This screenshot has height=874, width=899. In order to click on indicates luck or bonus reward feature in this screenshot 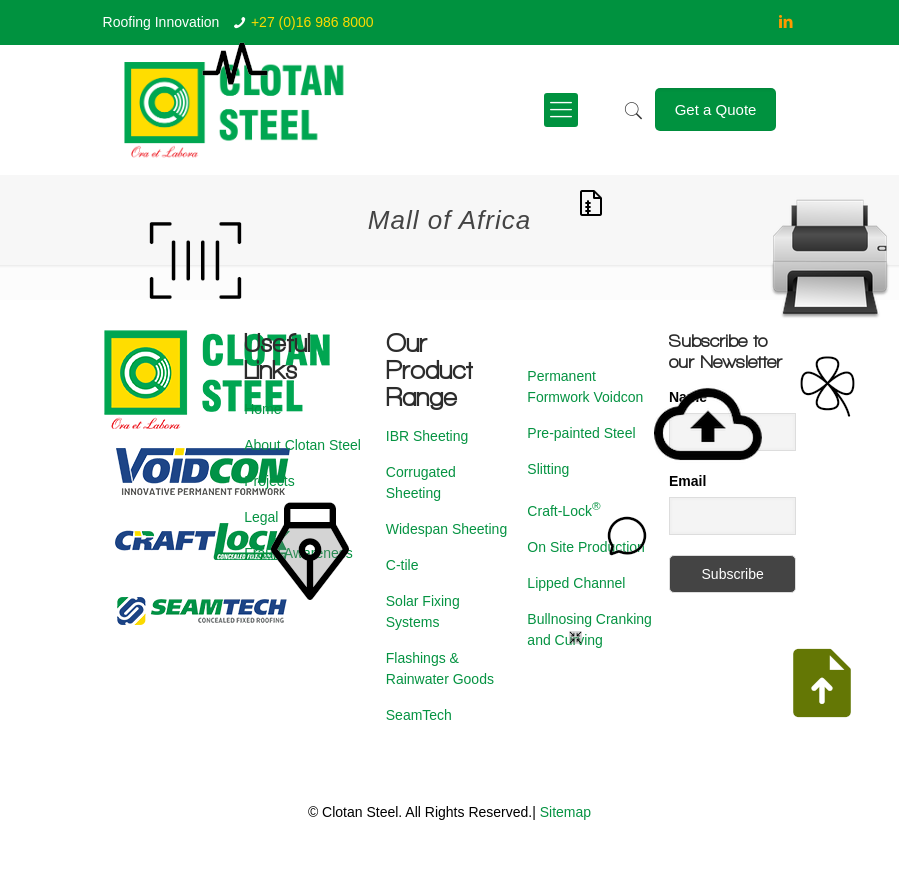, I will do `click(827, 385)`.